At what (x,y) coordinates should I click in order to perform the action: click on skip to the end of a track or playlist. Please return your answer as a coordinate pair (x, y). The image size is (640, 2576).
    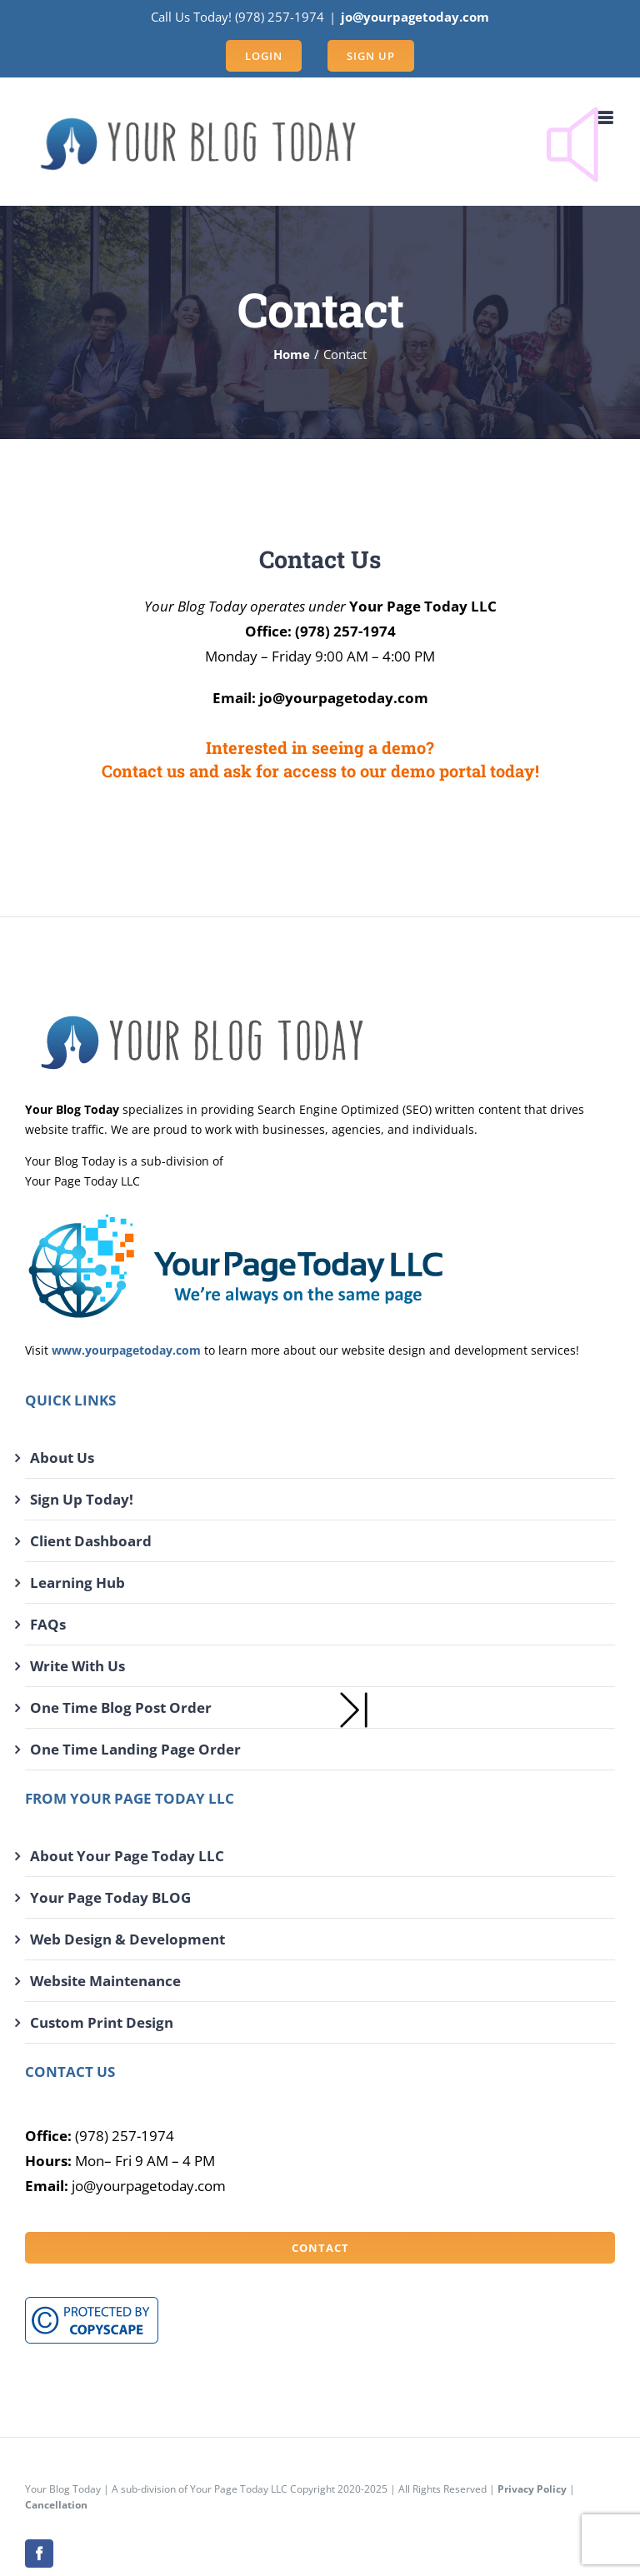
    Looking at the image, I should click on (354, 1710).